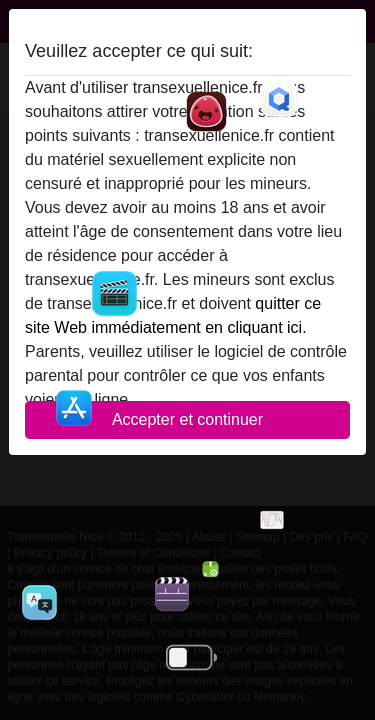 This screenshot has width=375, height=720. Describe the element at coordinates (272, 520) in the screenshot. I see `open power statistics application` at that location.